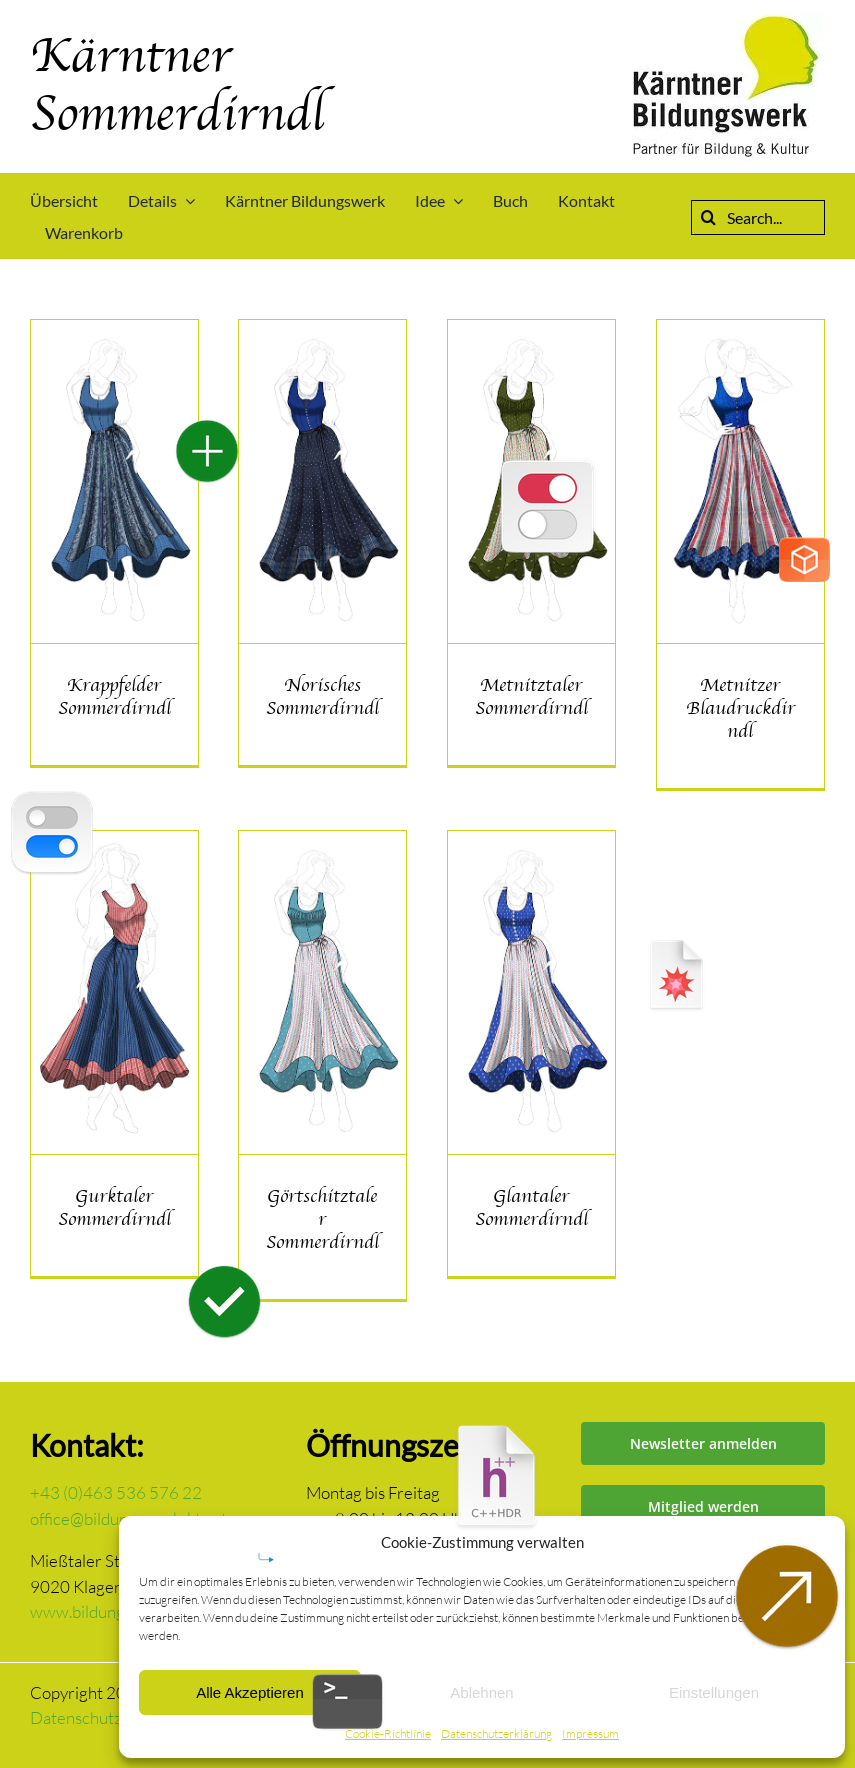  What do you see at coordinates (347, 1701) in the screenshot?
I see `open the terminal application` at bounding box center [347, 1701].